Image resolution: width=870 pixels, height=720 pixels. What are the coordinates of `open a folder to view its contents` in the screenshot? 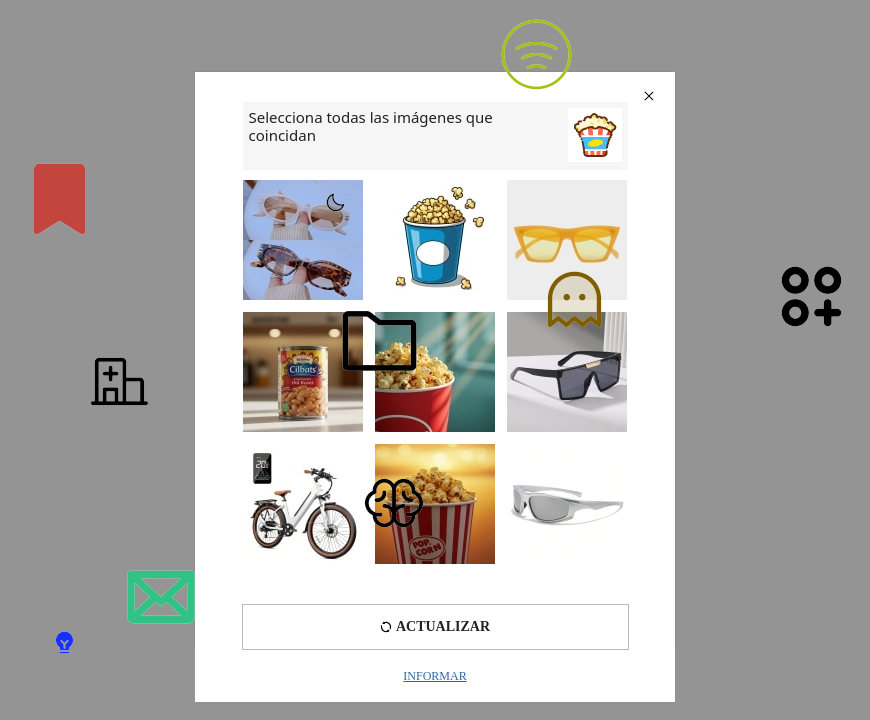 It's located at (379, 339).